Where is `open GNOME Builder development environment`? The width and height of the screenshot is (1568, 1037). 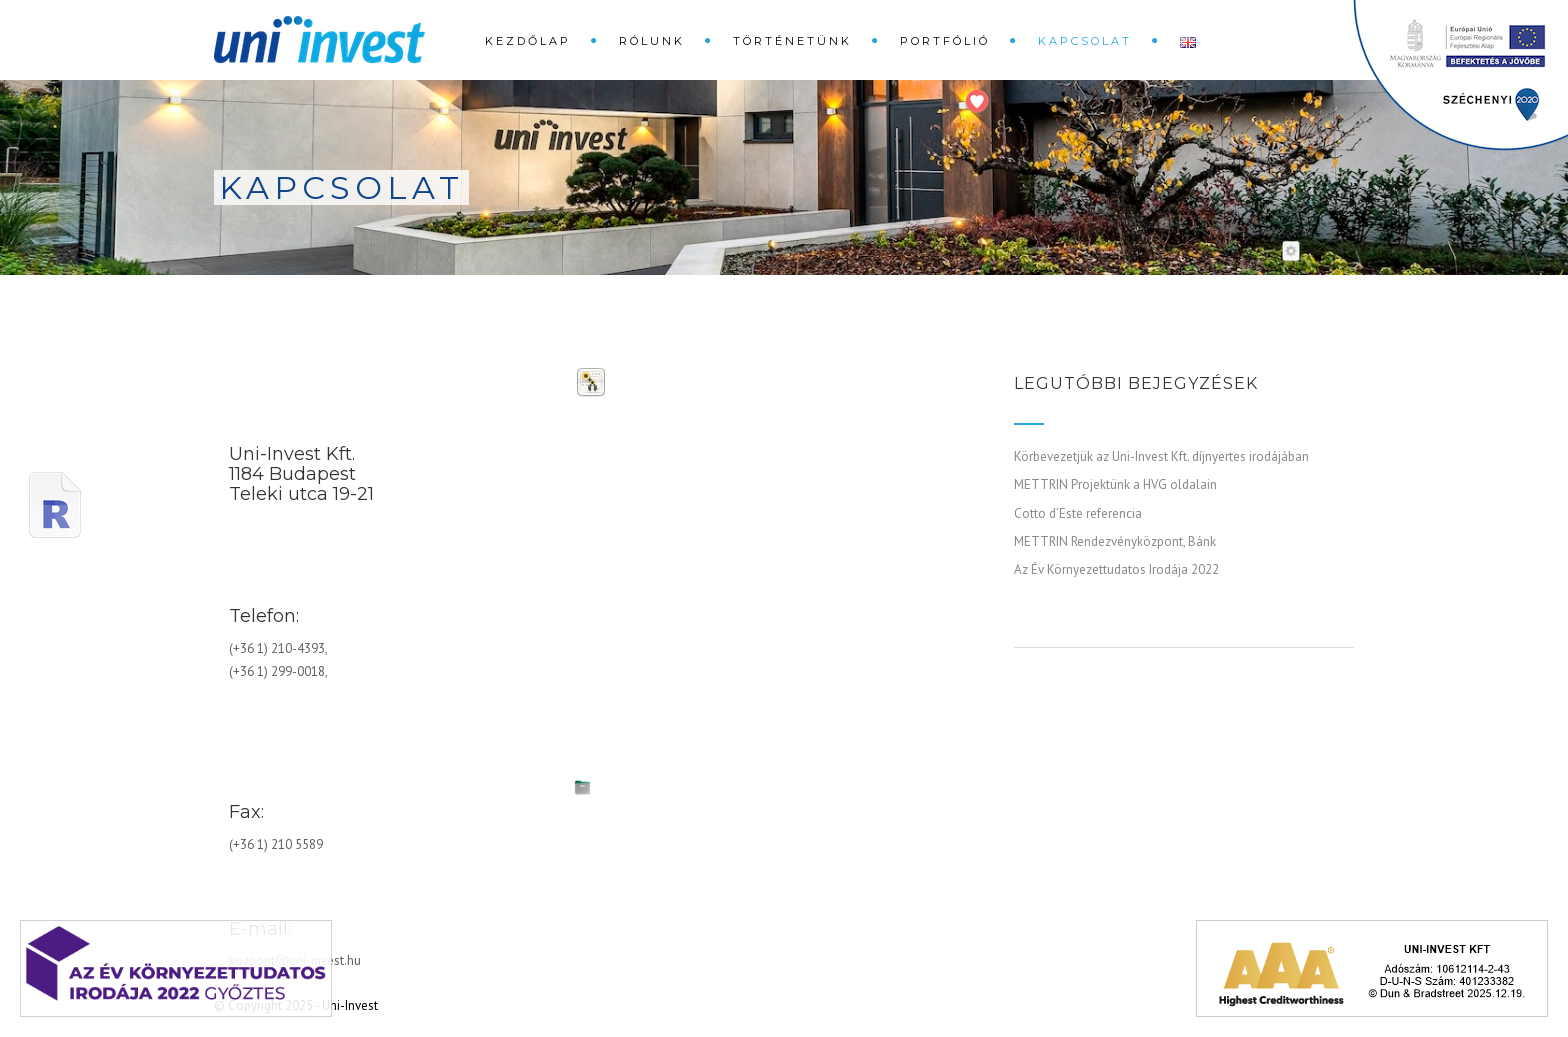
open GNOME Builder development environment is located at coordinates (591, 382).